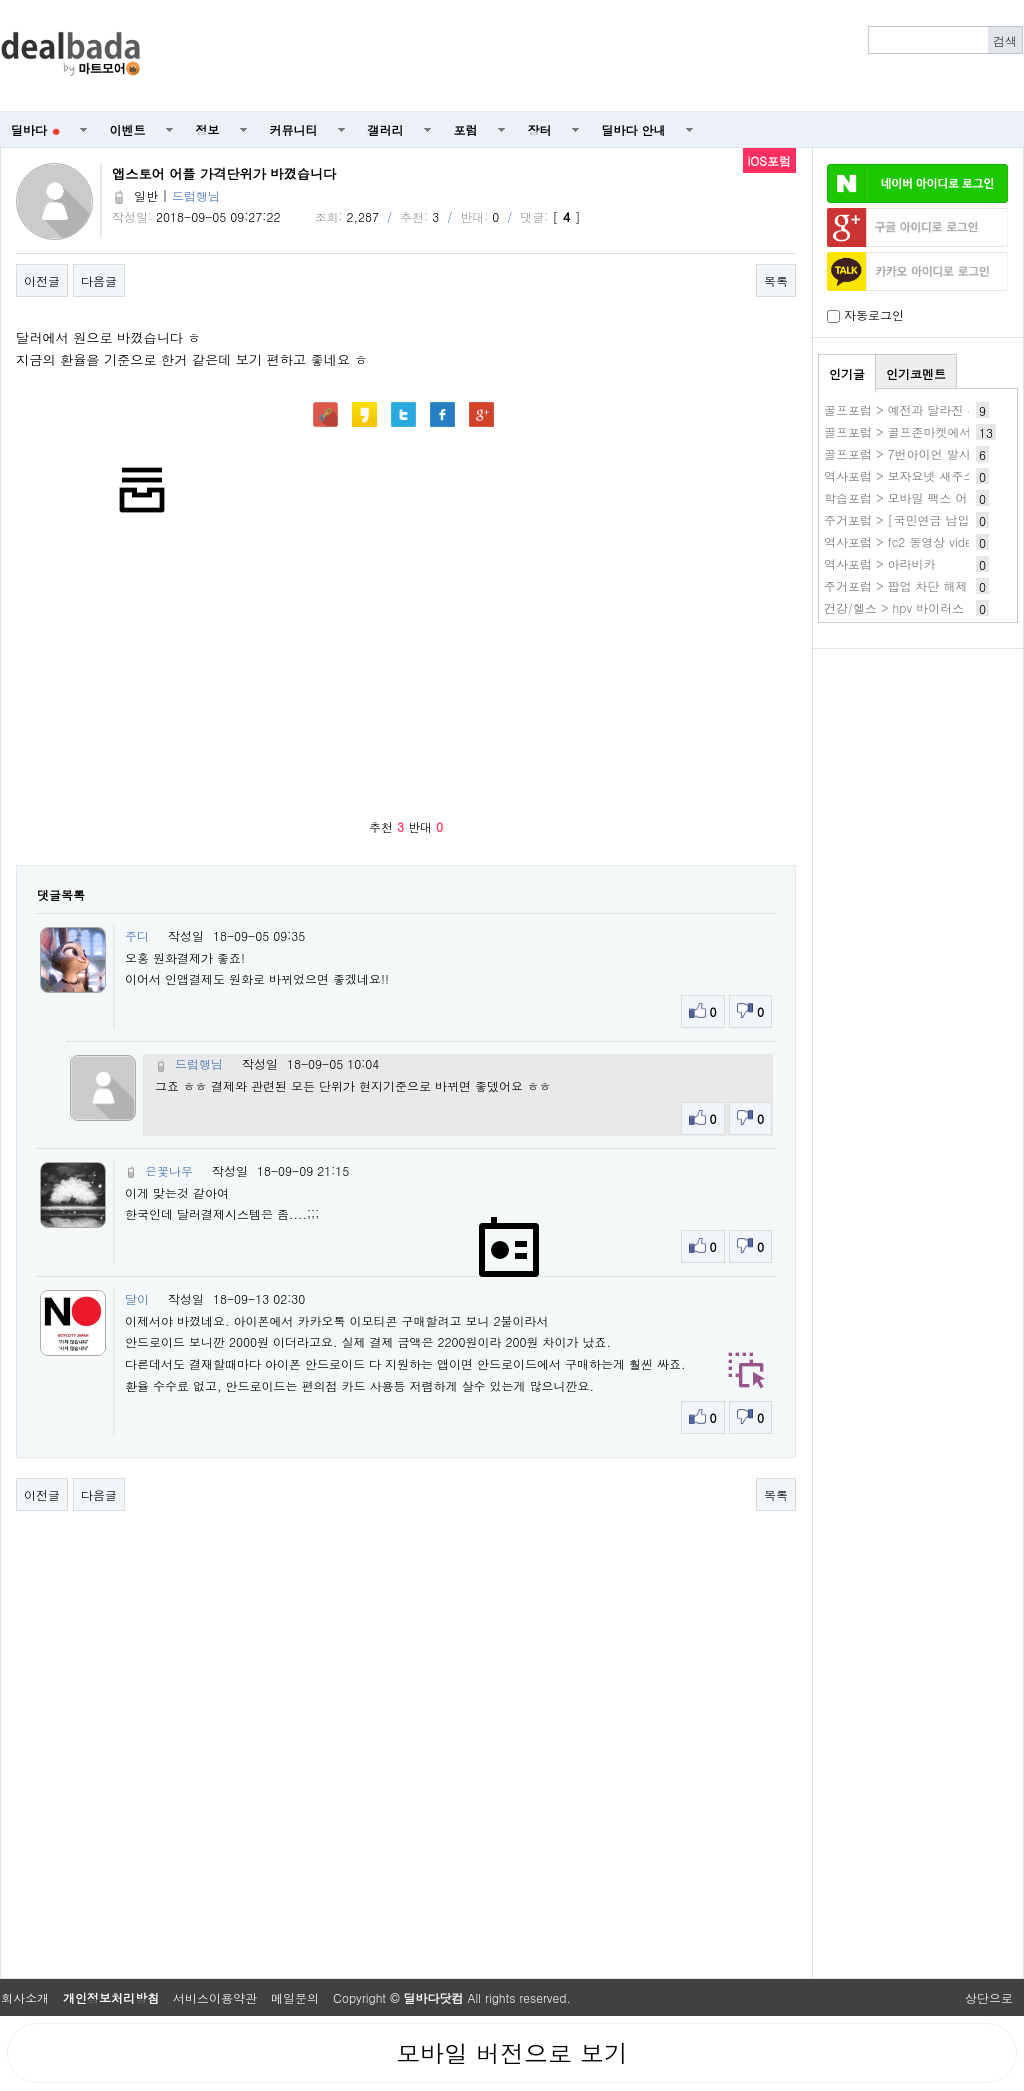  Describe the element at coordinates (746, 1370) in the screenshot. I see `drag and drop to rearrange items` at that location.